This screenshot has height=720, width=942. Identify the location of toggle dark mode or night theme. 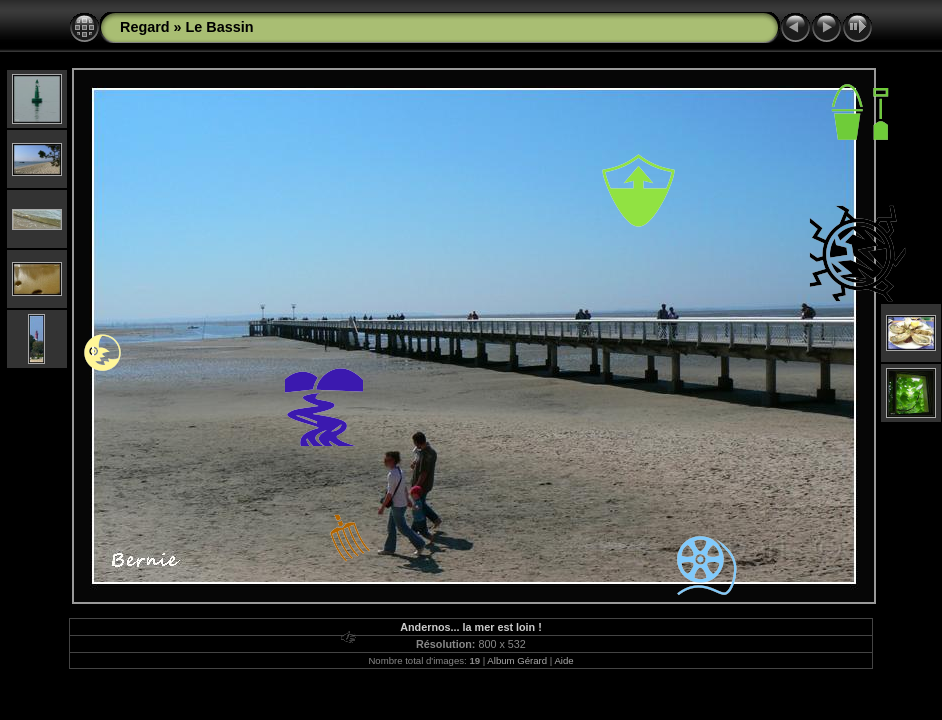
(102, 352).